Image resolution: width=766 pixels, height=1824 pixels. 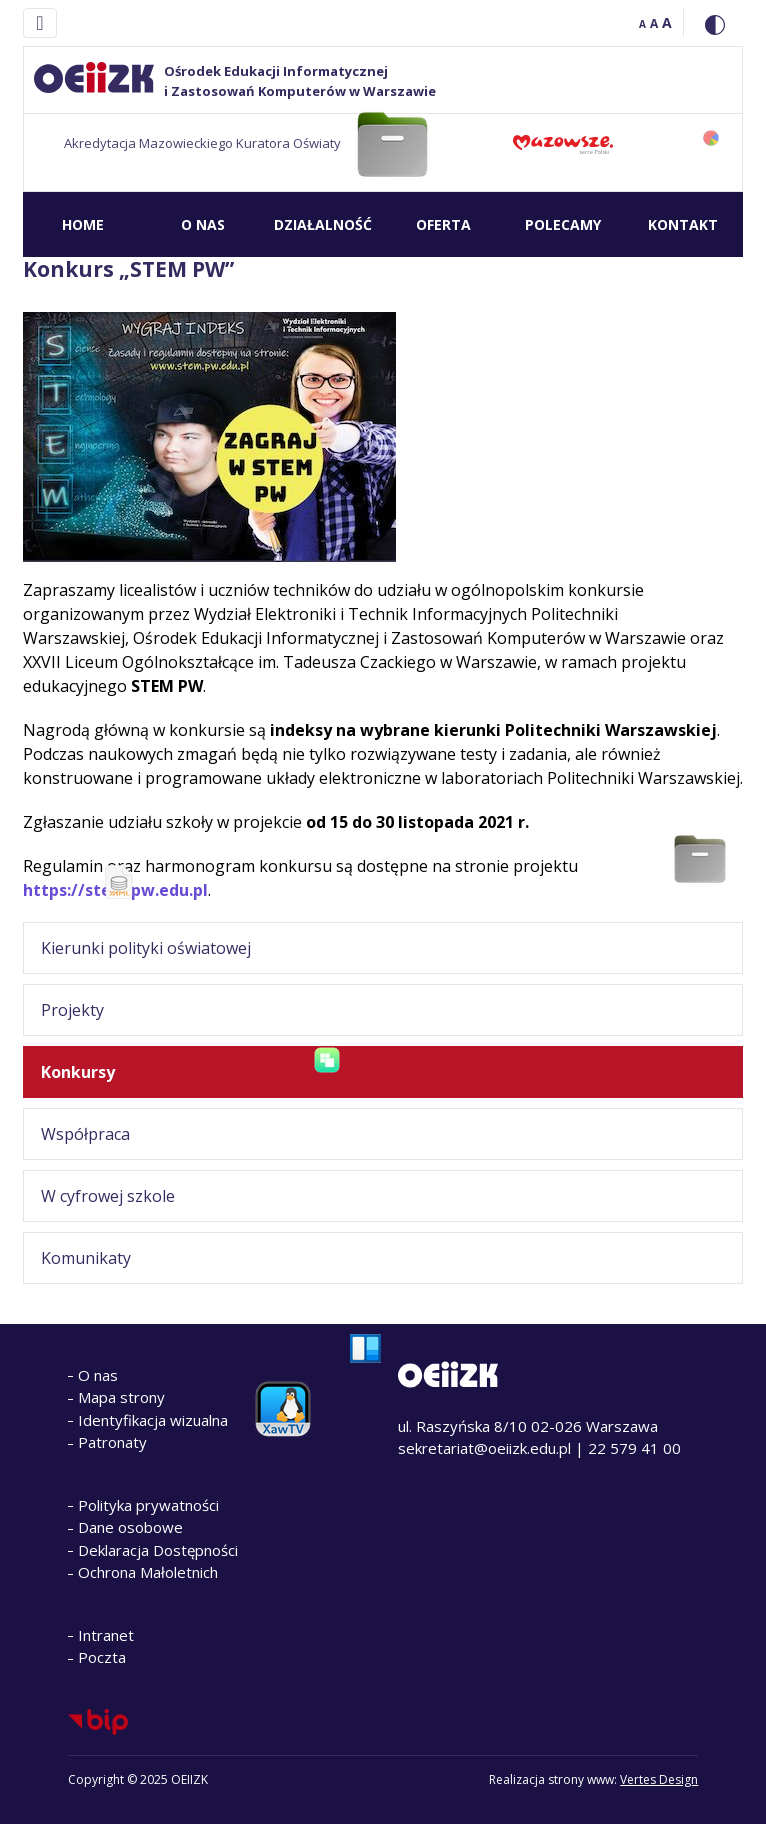 What do you see at coordinates (700, 859) in the screenshot?
I see `open the file manager application` at bounding box center [700, 859].